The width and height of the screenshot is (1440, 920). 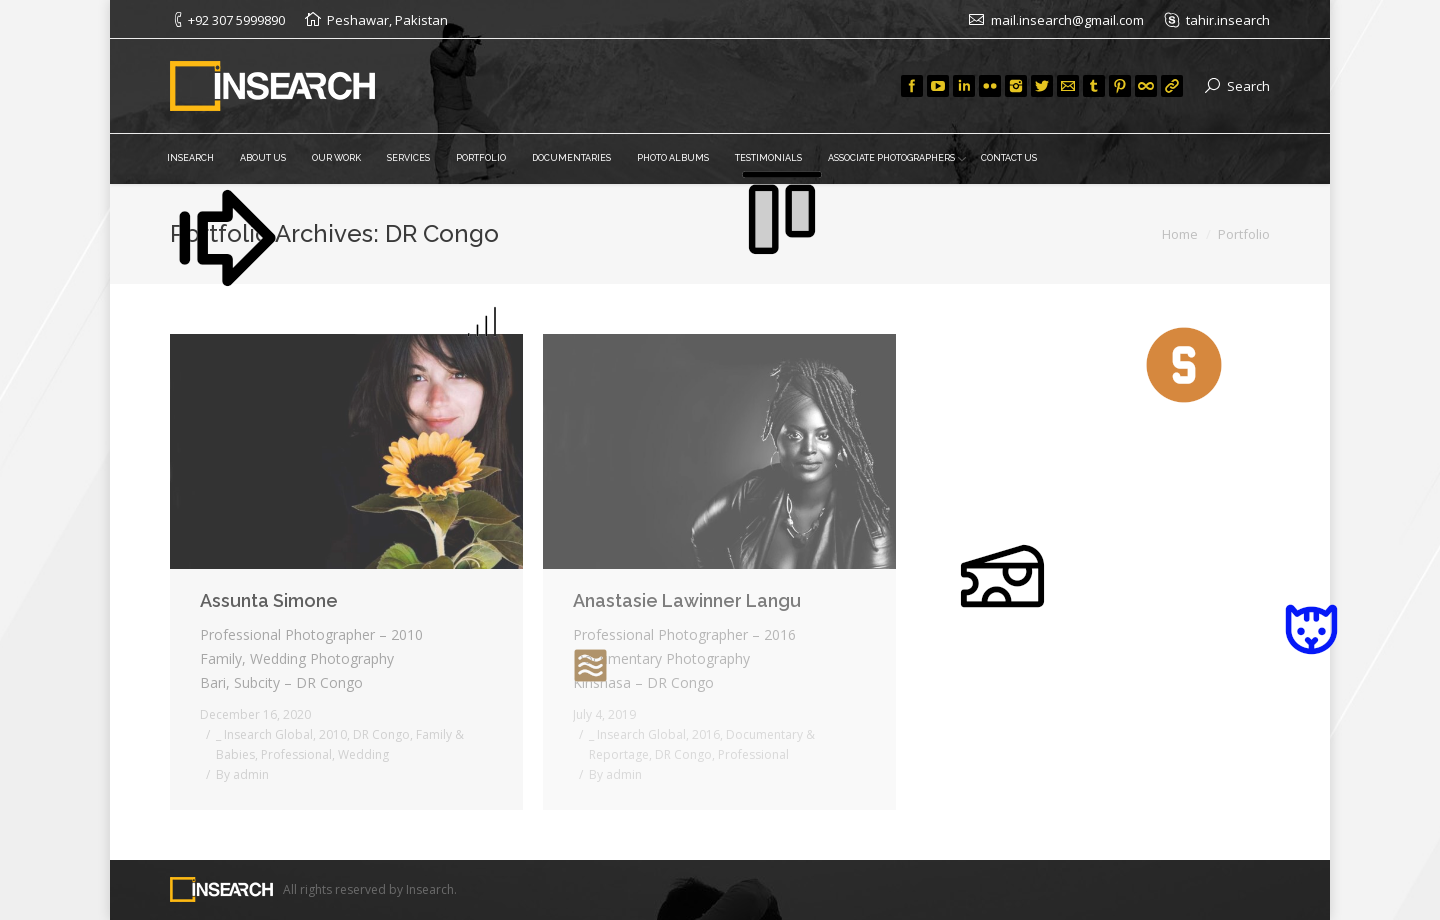 What do you see at coordinates (488, 320) in the screenshot?
I see `indicates strong cellular network signal` at bounding box center [488, 320].